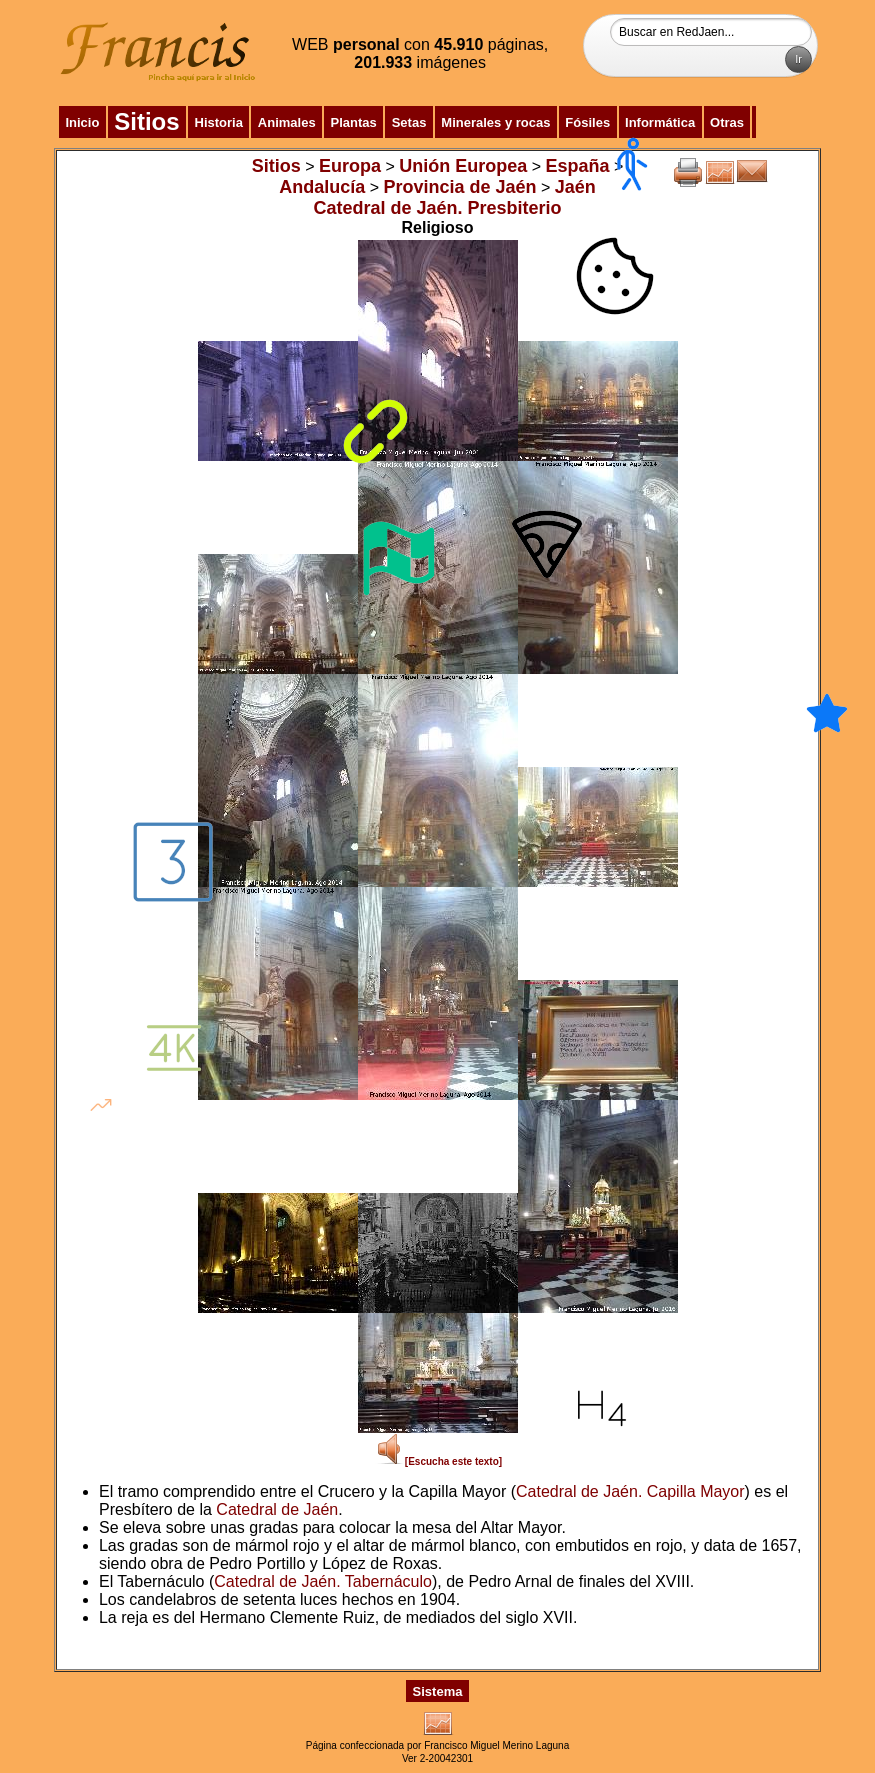 This screenshot has height=1773, width=875. Describe the element at coordinates (615, 276) in the screenshot. I see `manage cookie preferences and privacy settings` at that location.